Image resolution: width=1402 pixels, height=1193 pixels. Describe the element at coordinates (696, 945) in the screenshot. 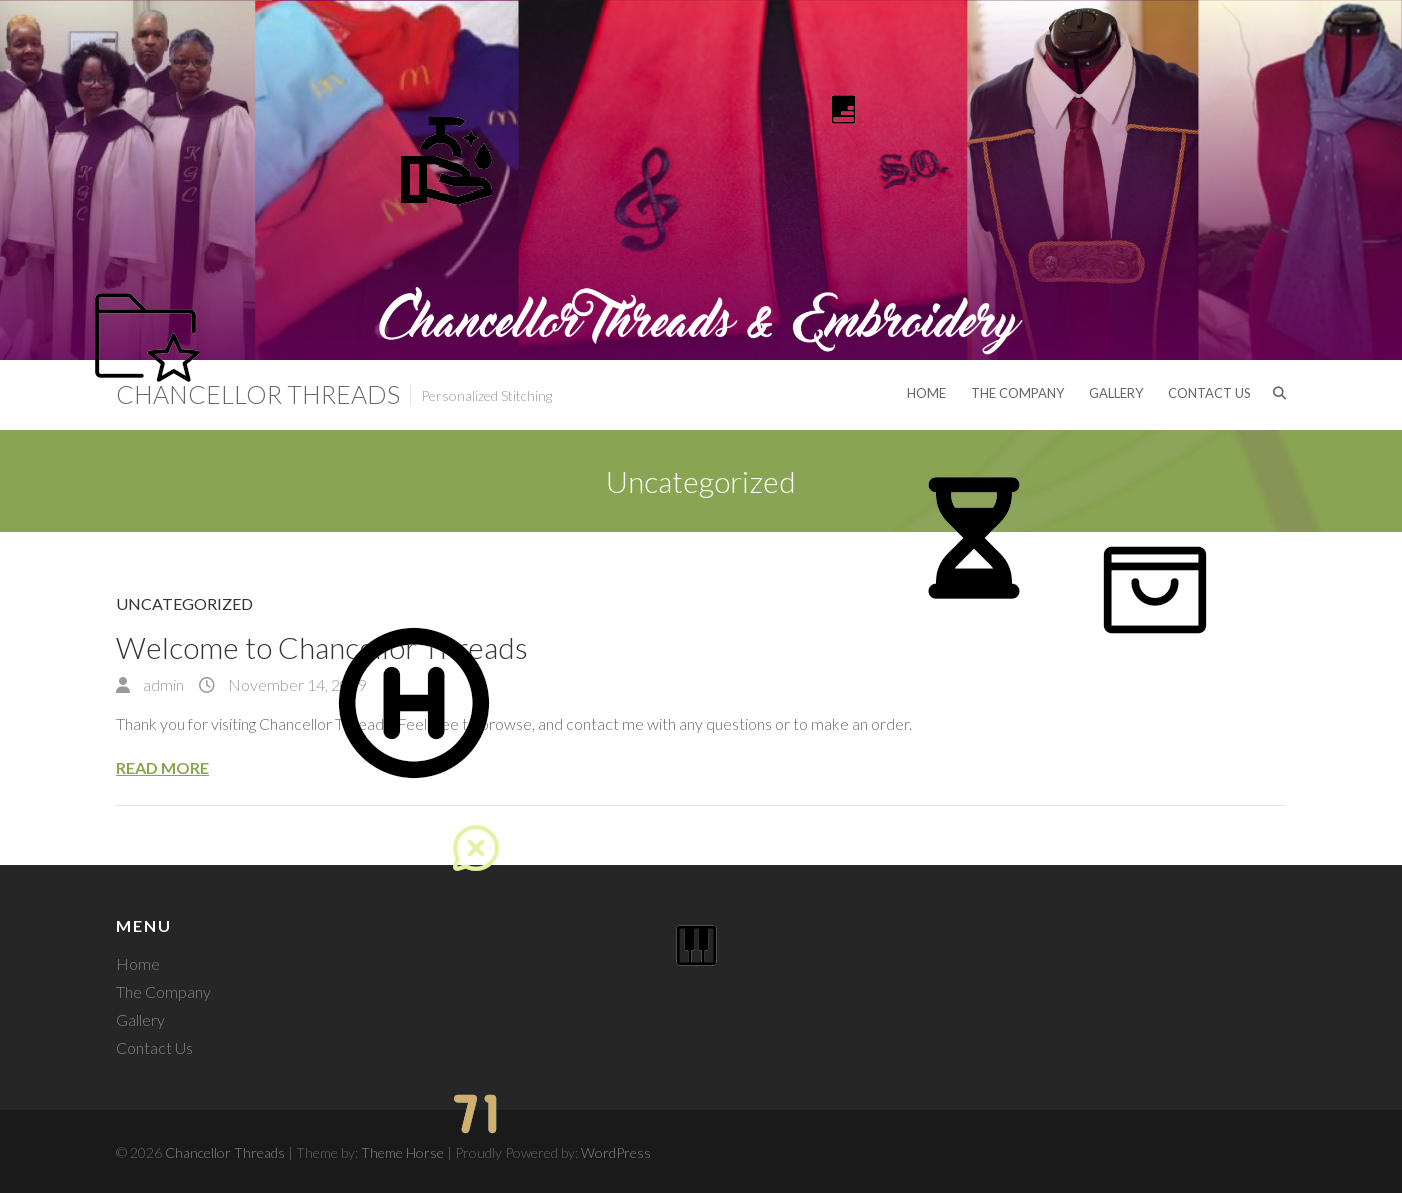

I see `open music or piano app` at that location.